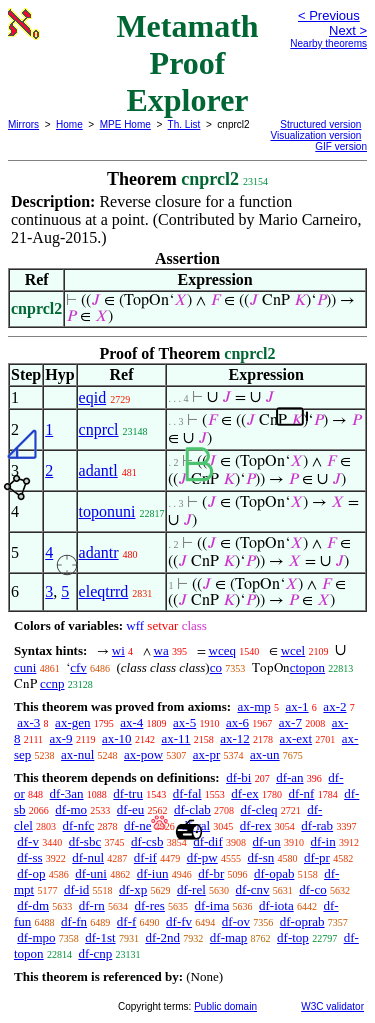 The width and height of the screenshot is (375, 1023). Describe the element at coordinates (291, 416) in the screenshot. I see `indicates battery is empty or depleted` at that location.